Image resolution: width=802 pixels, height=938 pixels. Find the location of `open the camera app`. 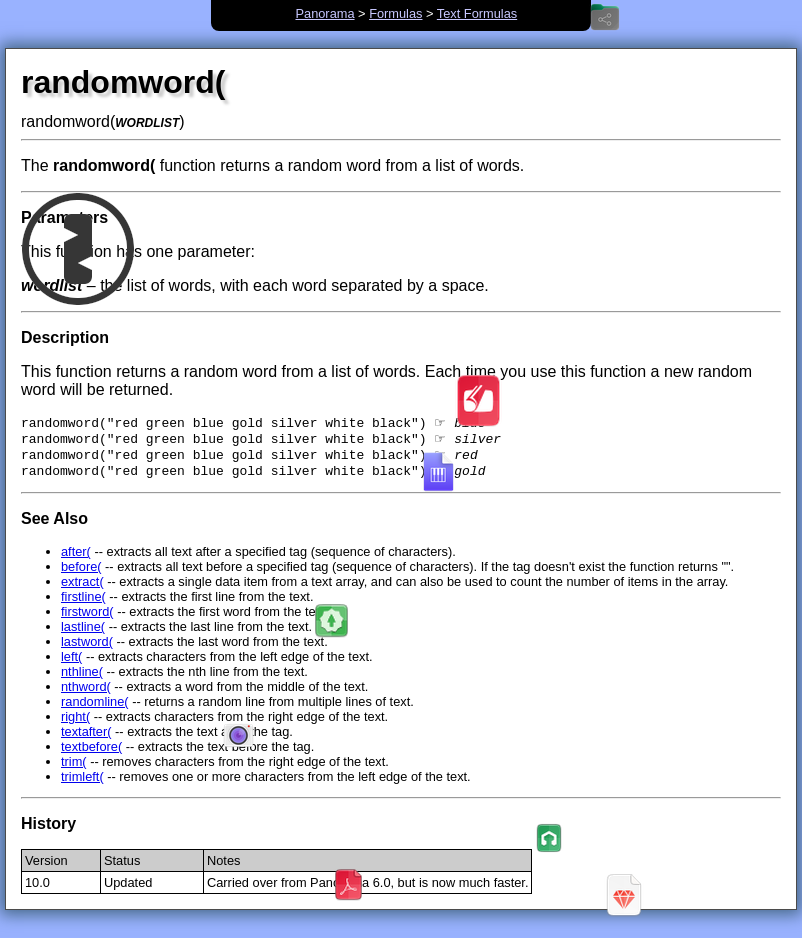

open the camera app is located at coordinates (238, 735).